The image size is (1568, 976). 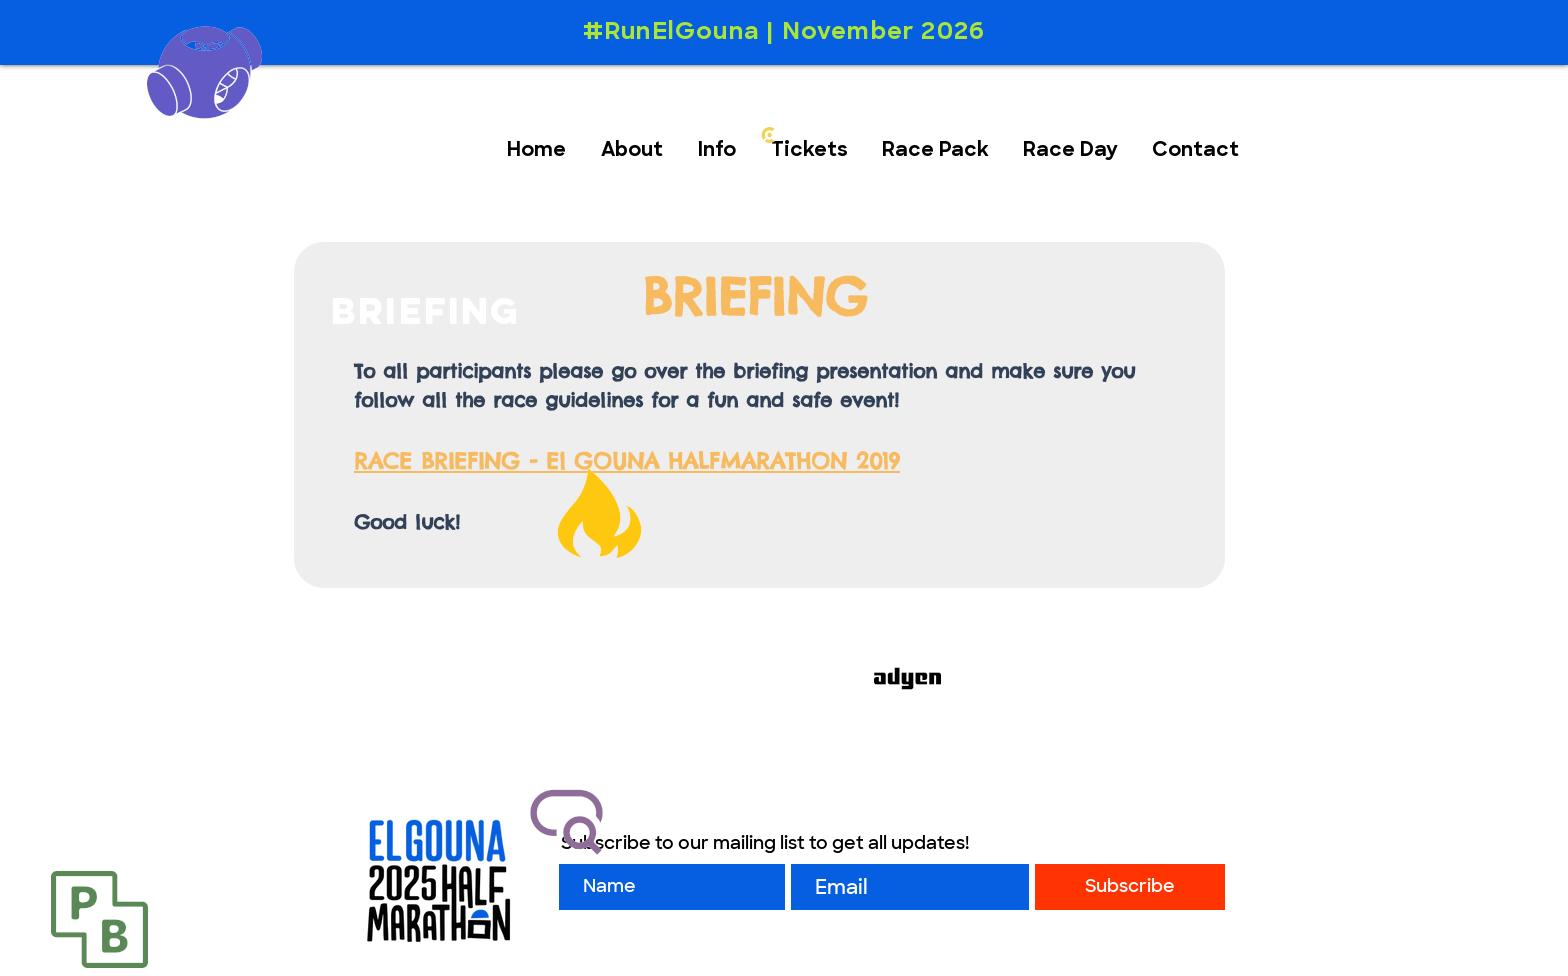 I want to click on fireship brand logo, so click(x=599, y=513).